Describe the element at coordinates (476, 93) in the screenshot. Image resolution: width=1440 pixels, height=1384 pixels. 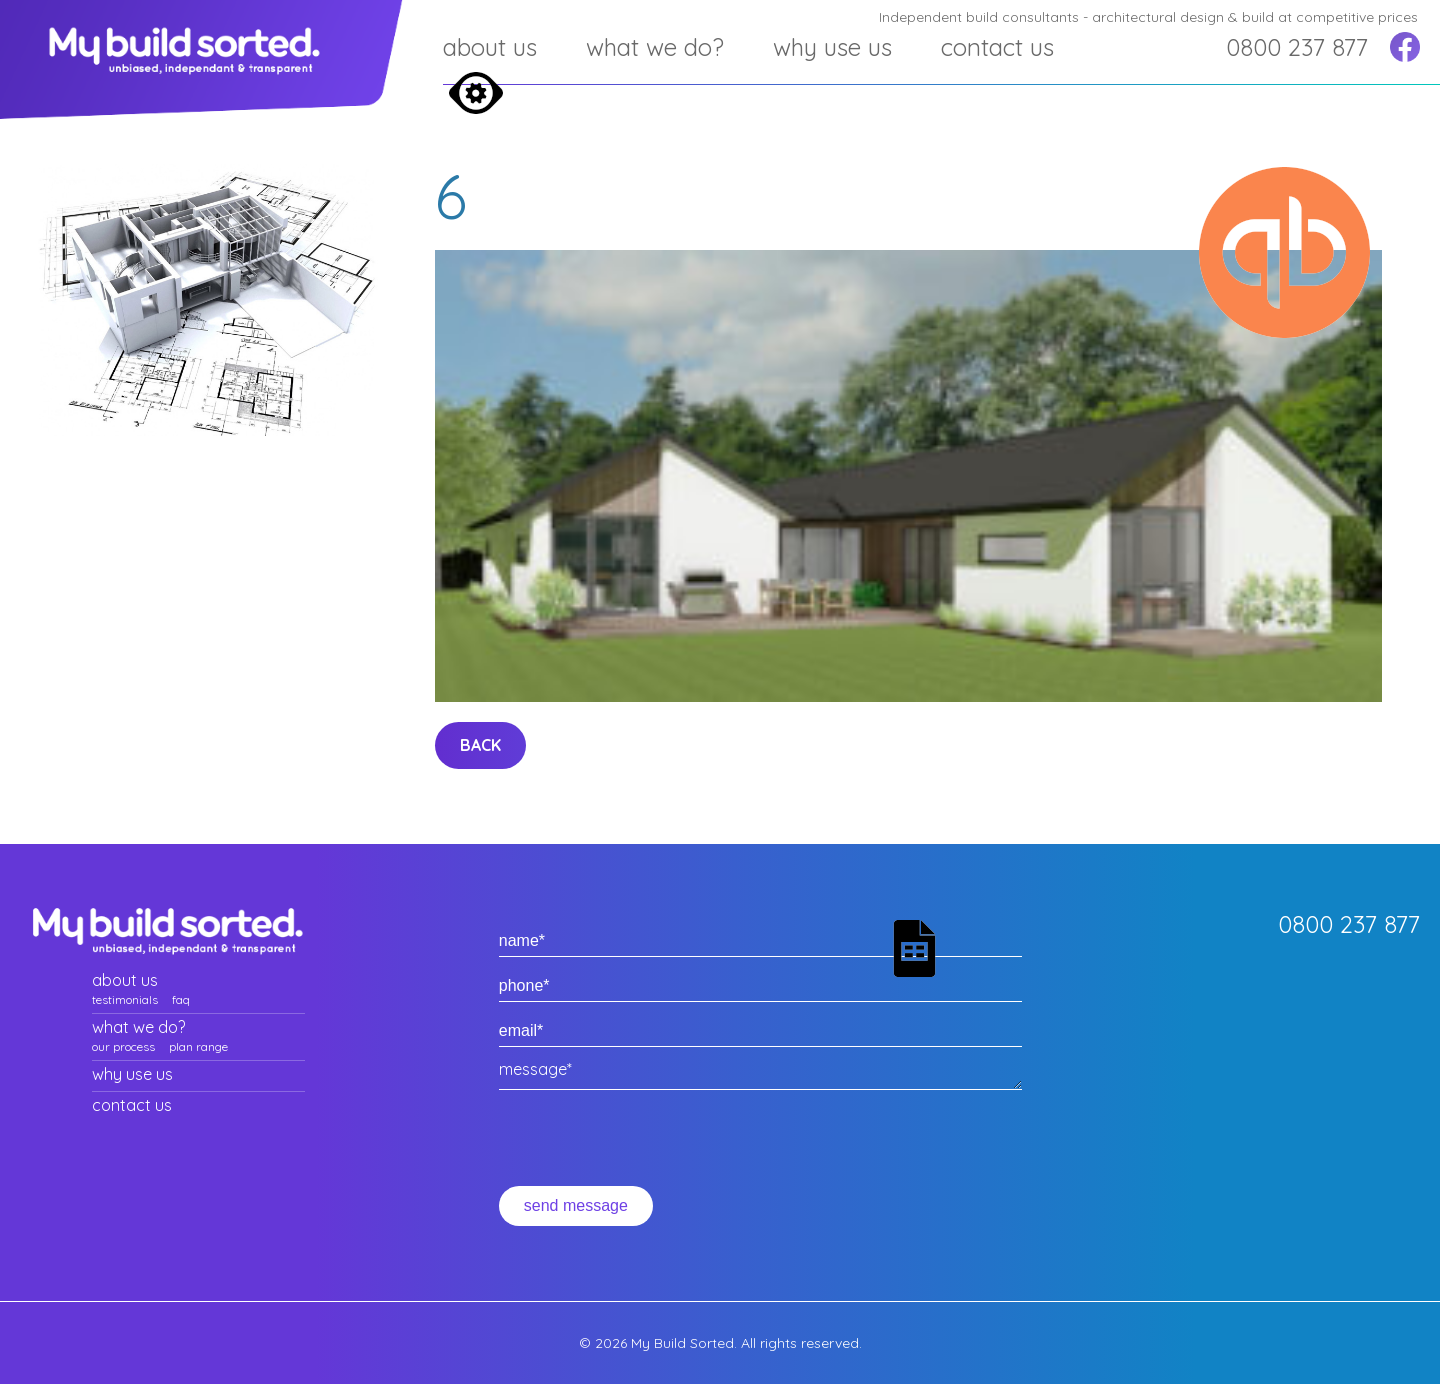
I see `phabricator code review and project management platform logo` at that location.